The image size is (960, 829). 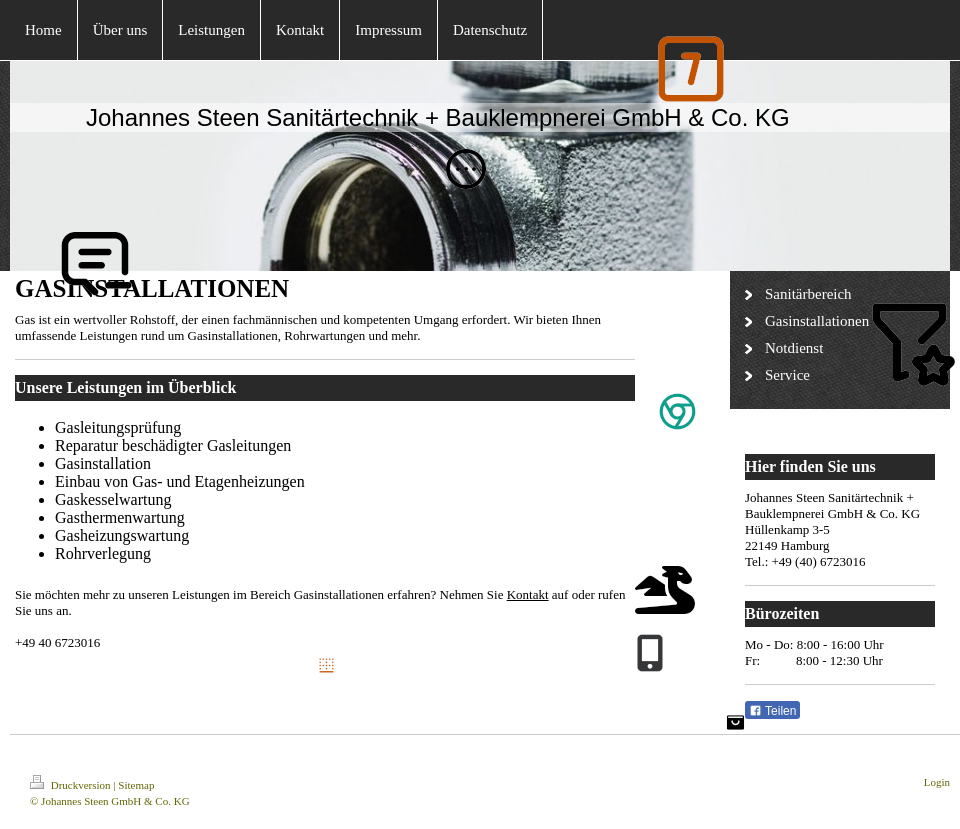 What do you see at coordinates (909, 340) in the screenshot?
I see `filter by starred or favorite items` at bounding box center [909, 340].